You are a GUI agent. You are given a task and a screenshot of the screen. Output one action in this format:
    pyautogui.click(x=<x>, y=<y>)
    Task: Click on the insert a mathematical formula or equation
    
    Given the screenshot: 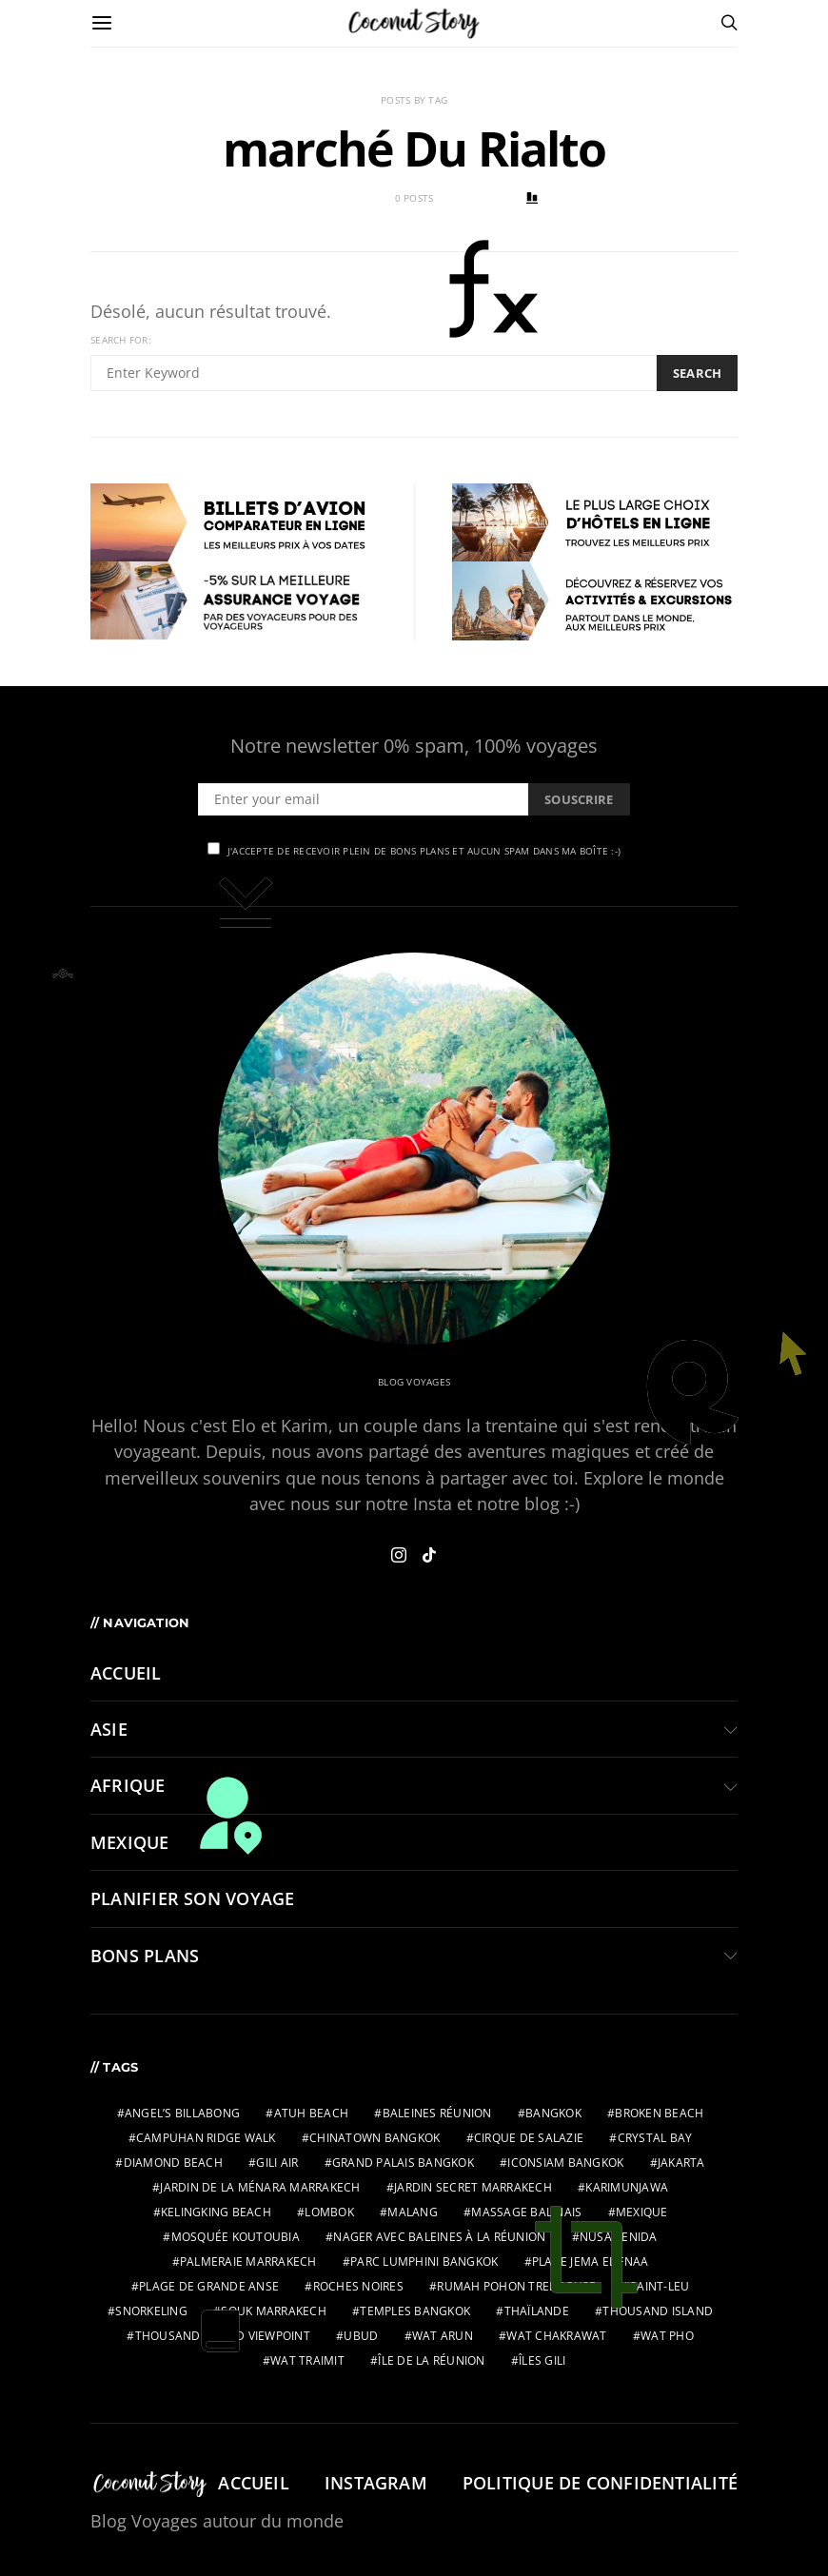 What is the action you would take?
    pyautogui.click(x=493, y=288)
    